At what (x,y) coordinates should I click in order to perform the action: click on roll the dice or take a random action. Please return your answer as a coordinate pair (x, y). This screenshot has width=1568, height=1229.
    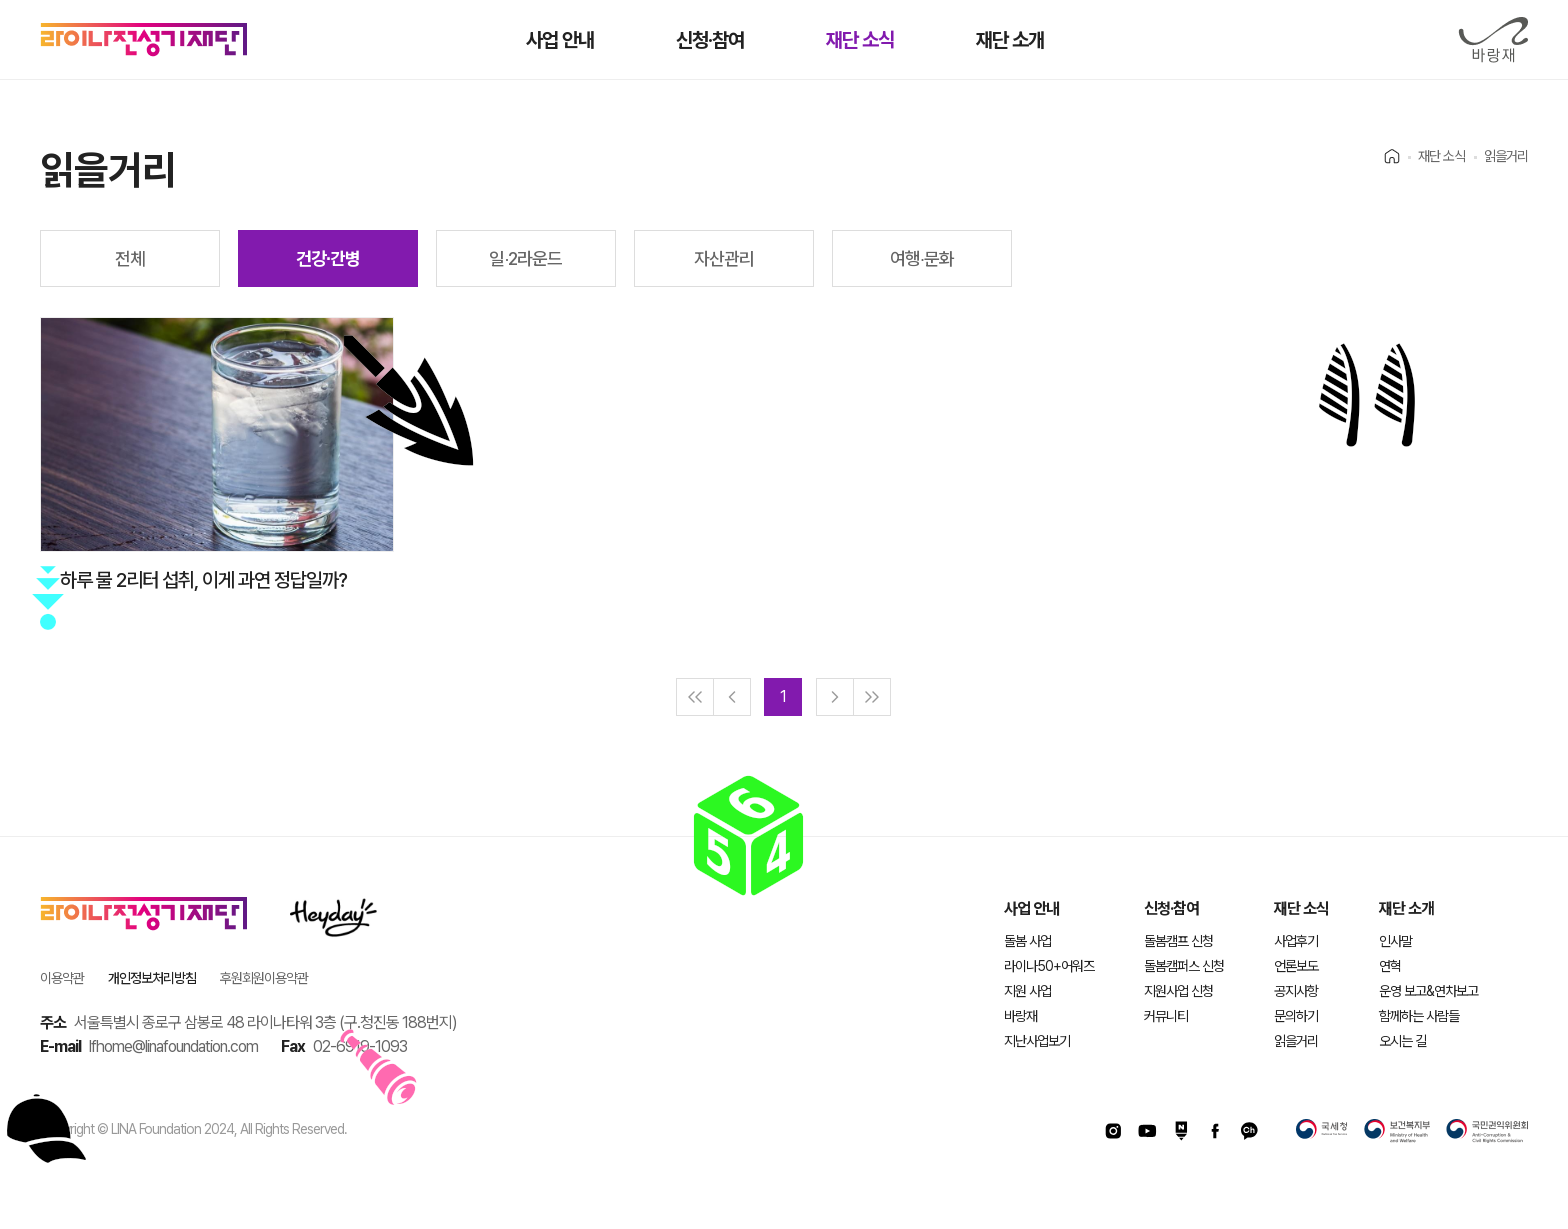
    Looking at the image, I should click on (748, 836).